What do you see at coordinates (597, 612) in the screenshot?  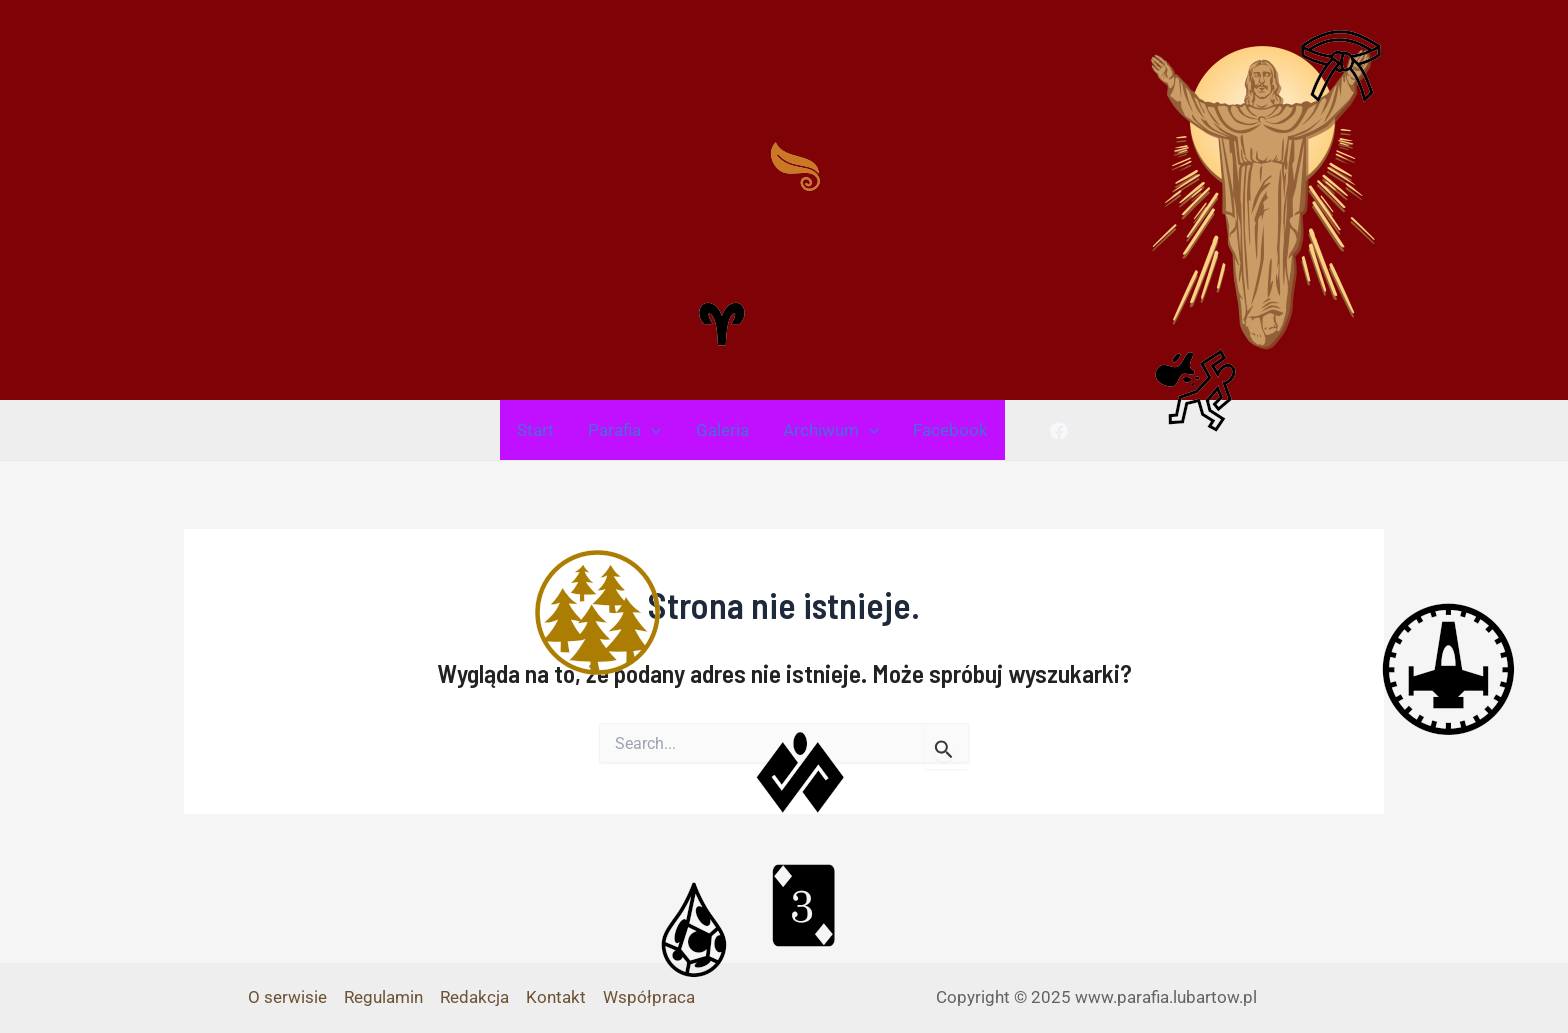 I see `explore forest or nature areas in-game` at bounding box center [597, 612].